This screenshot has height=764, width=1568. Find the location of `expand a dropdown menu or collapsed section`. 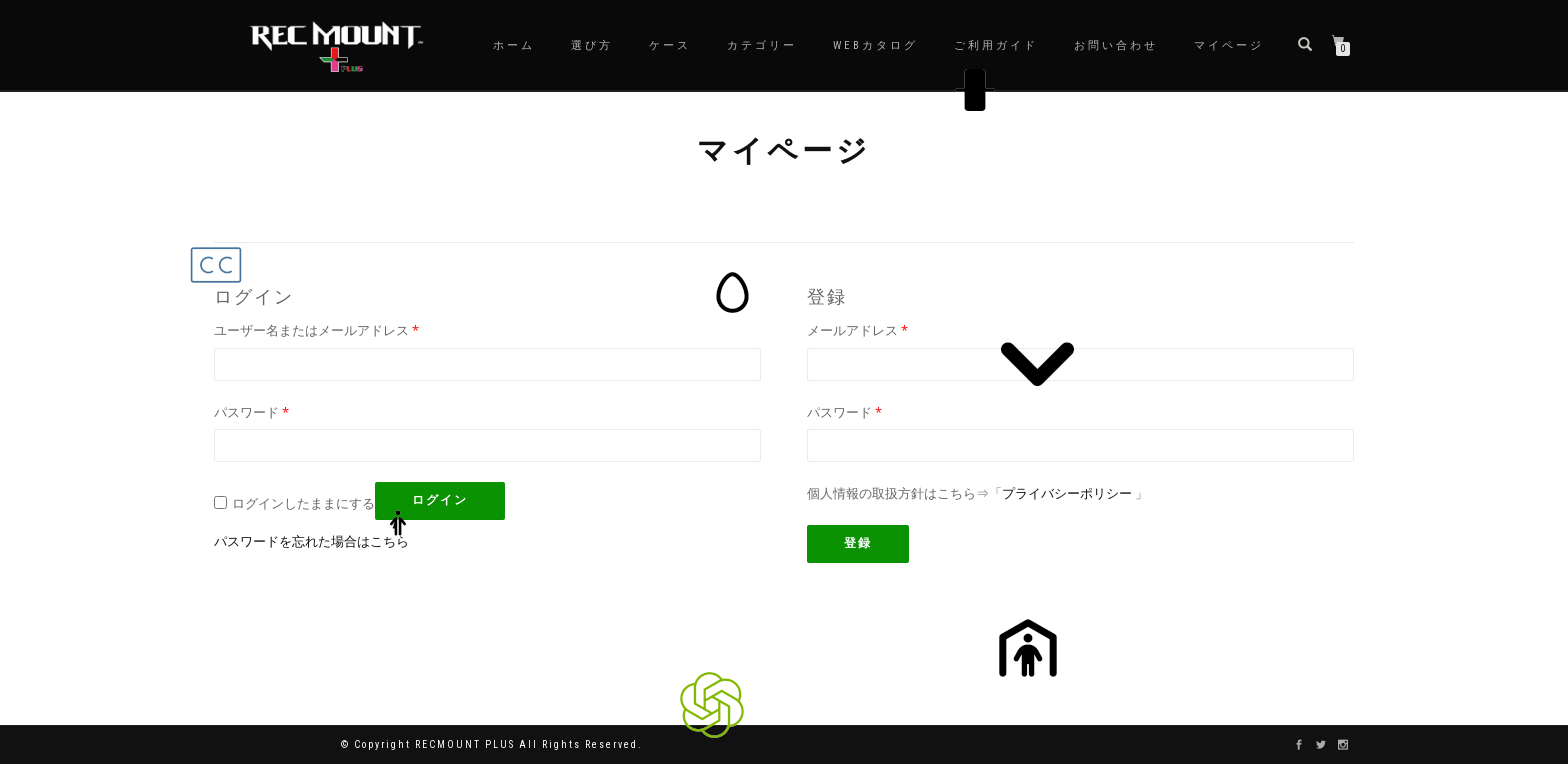

expand a dropdown menu or collapsed section is located at coordinates (1037, 360).